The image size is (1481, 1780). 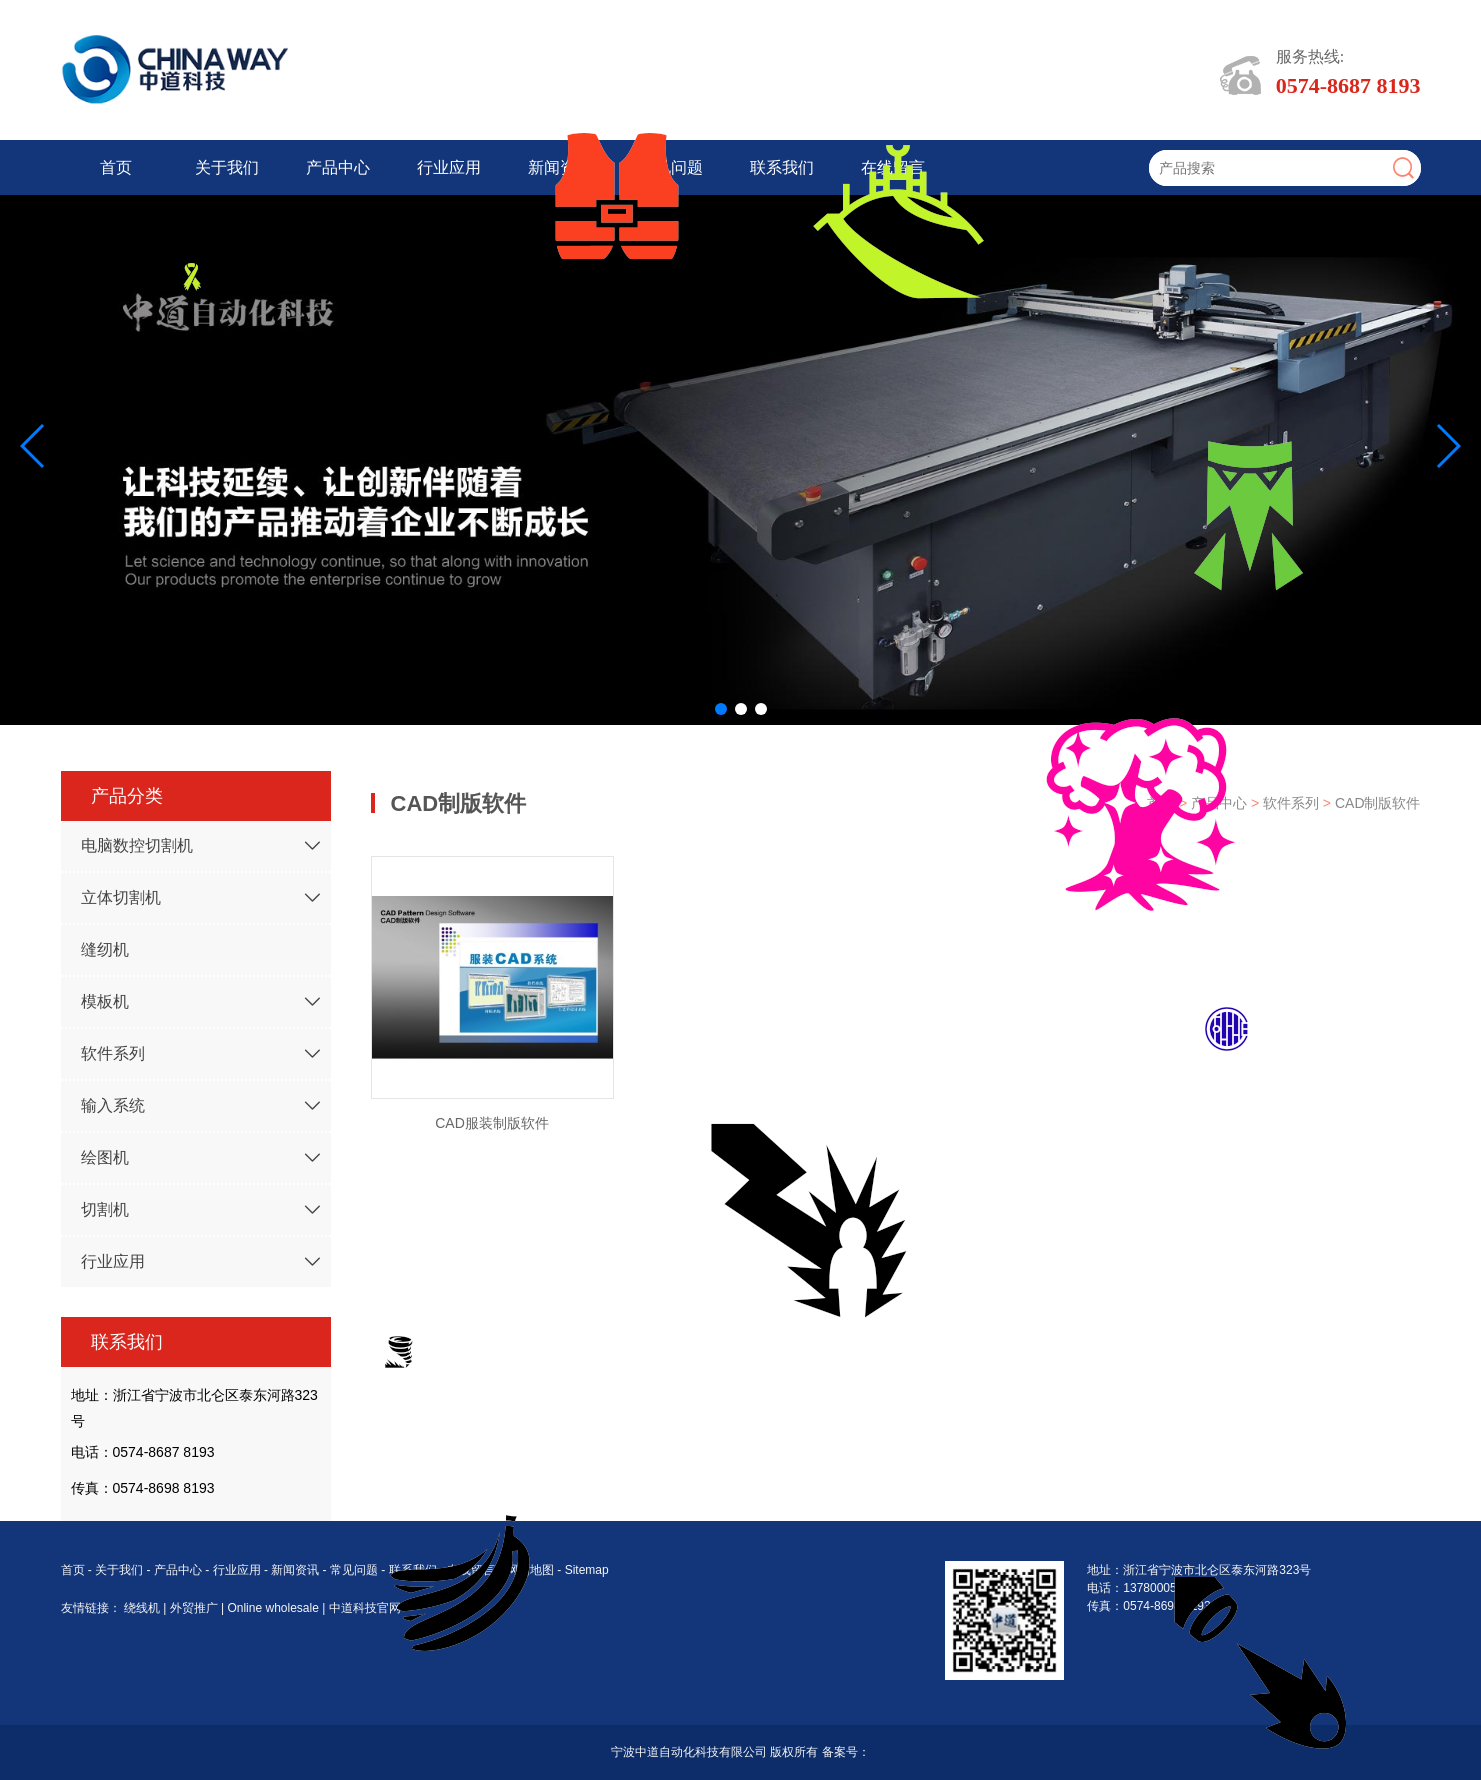 What do you see at coordinates (460, 1583) in the screenshot?
I see `banana item or fruit category in a game inventory` at bounding box center [460, 1583].